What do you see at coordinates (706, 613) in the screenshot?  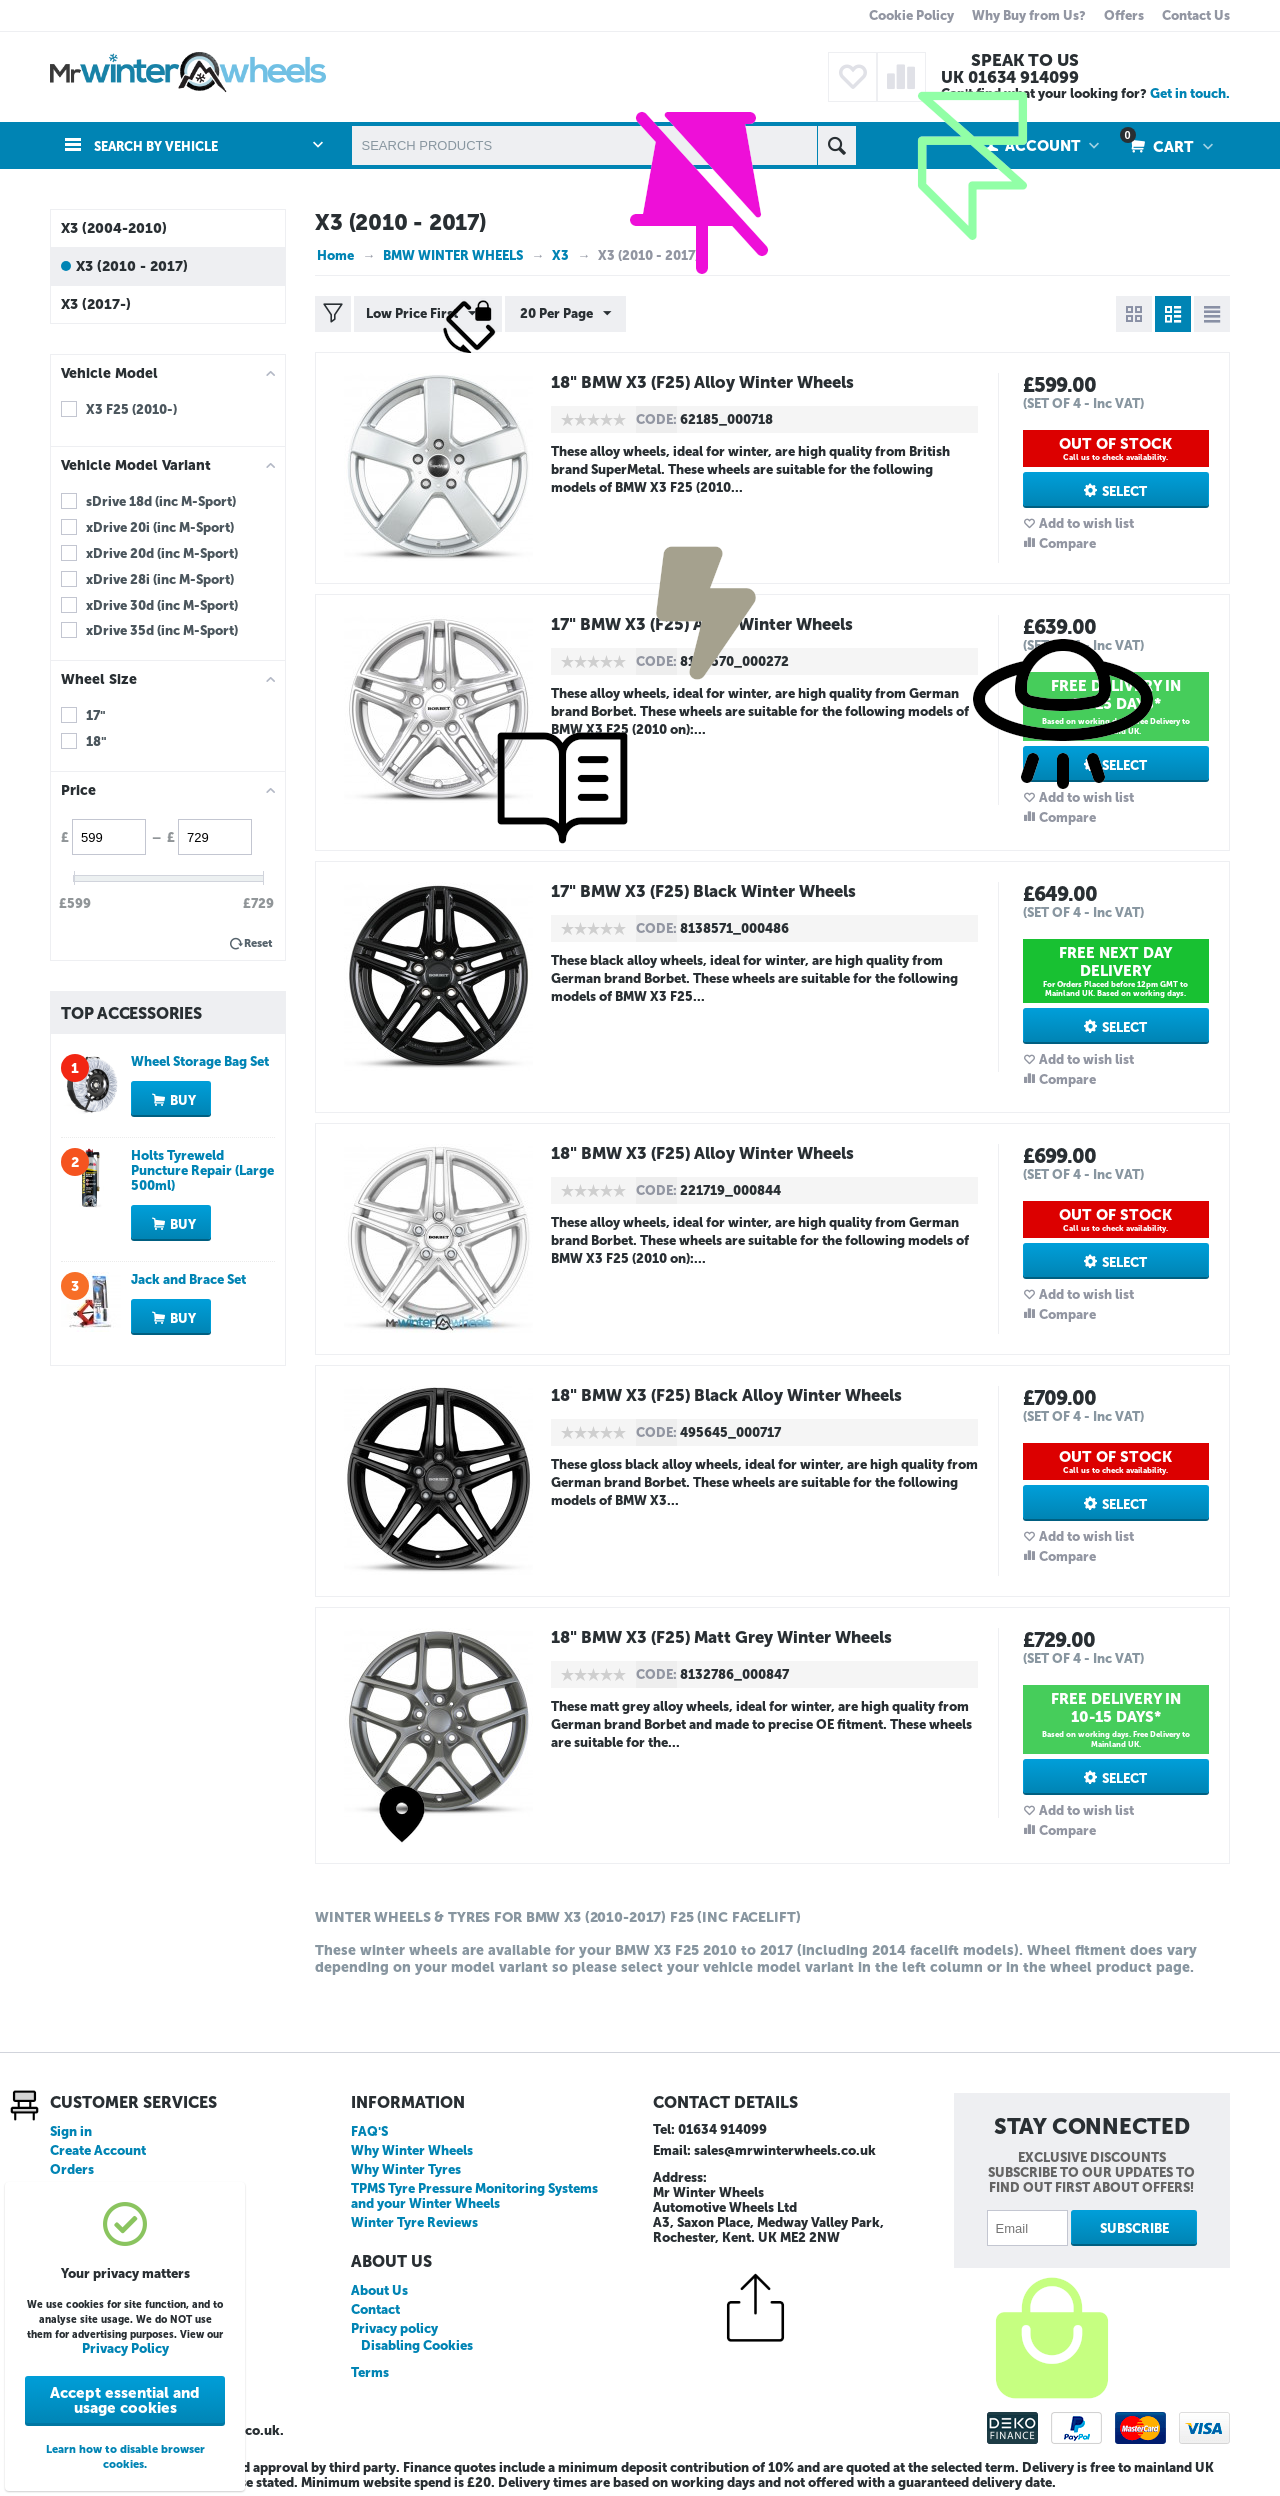 I see `indicates flash or quick action mode` at bounding box center [706, 613].